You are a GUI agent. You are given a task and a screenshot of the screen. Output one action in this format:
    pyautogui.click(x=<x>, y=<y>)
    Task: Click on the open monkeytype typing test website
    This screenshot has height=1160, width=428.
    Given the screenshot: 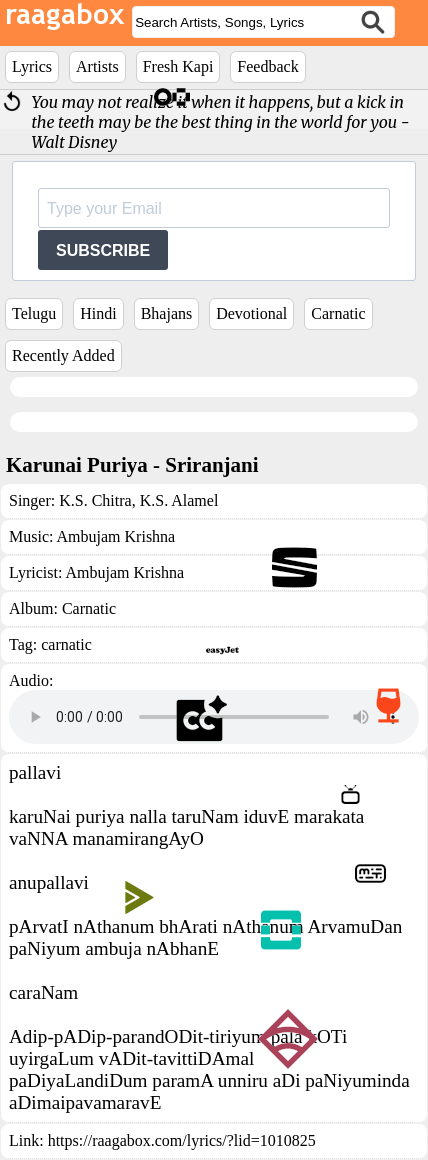 What is the action you would take?
    pyautogui.click(x=370, y=873)
    